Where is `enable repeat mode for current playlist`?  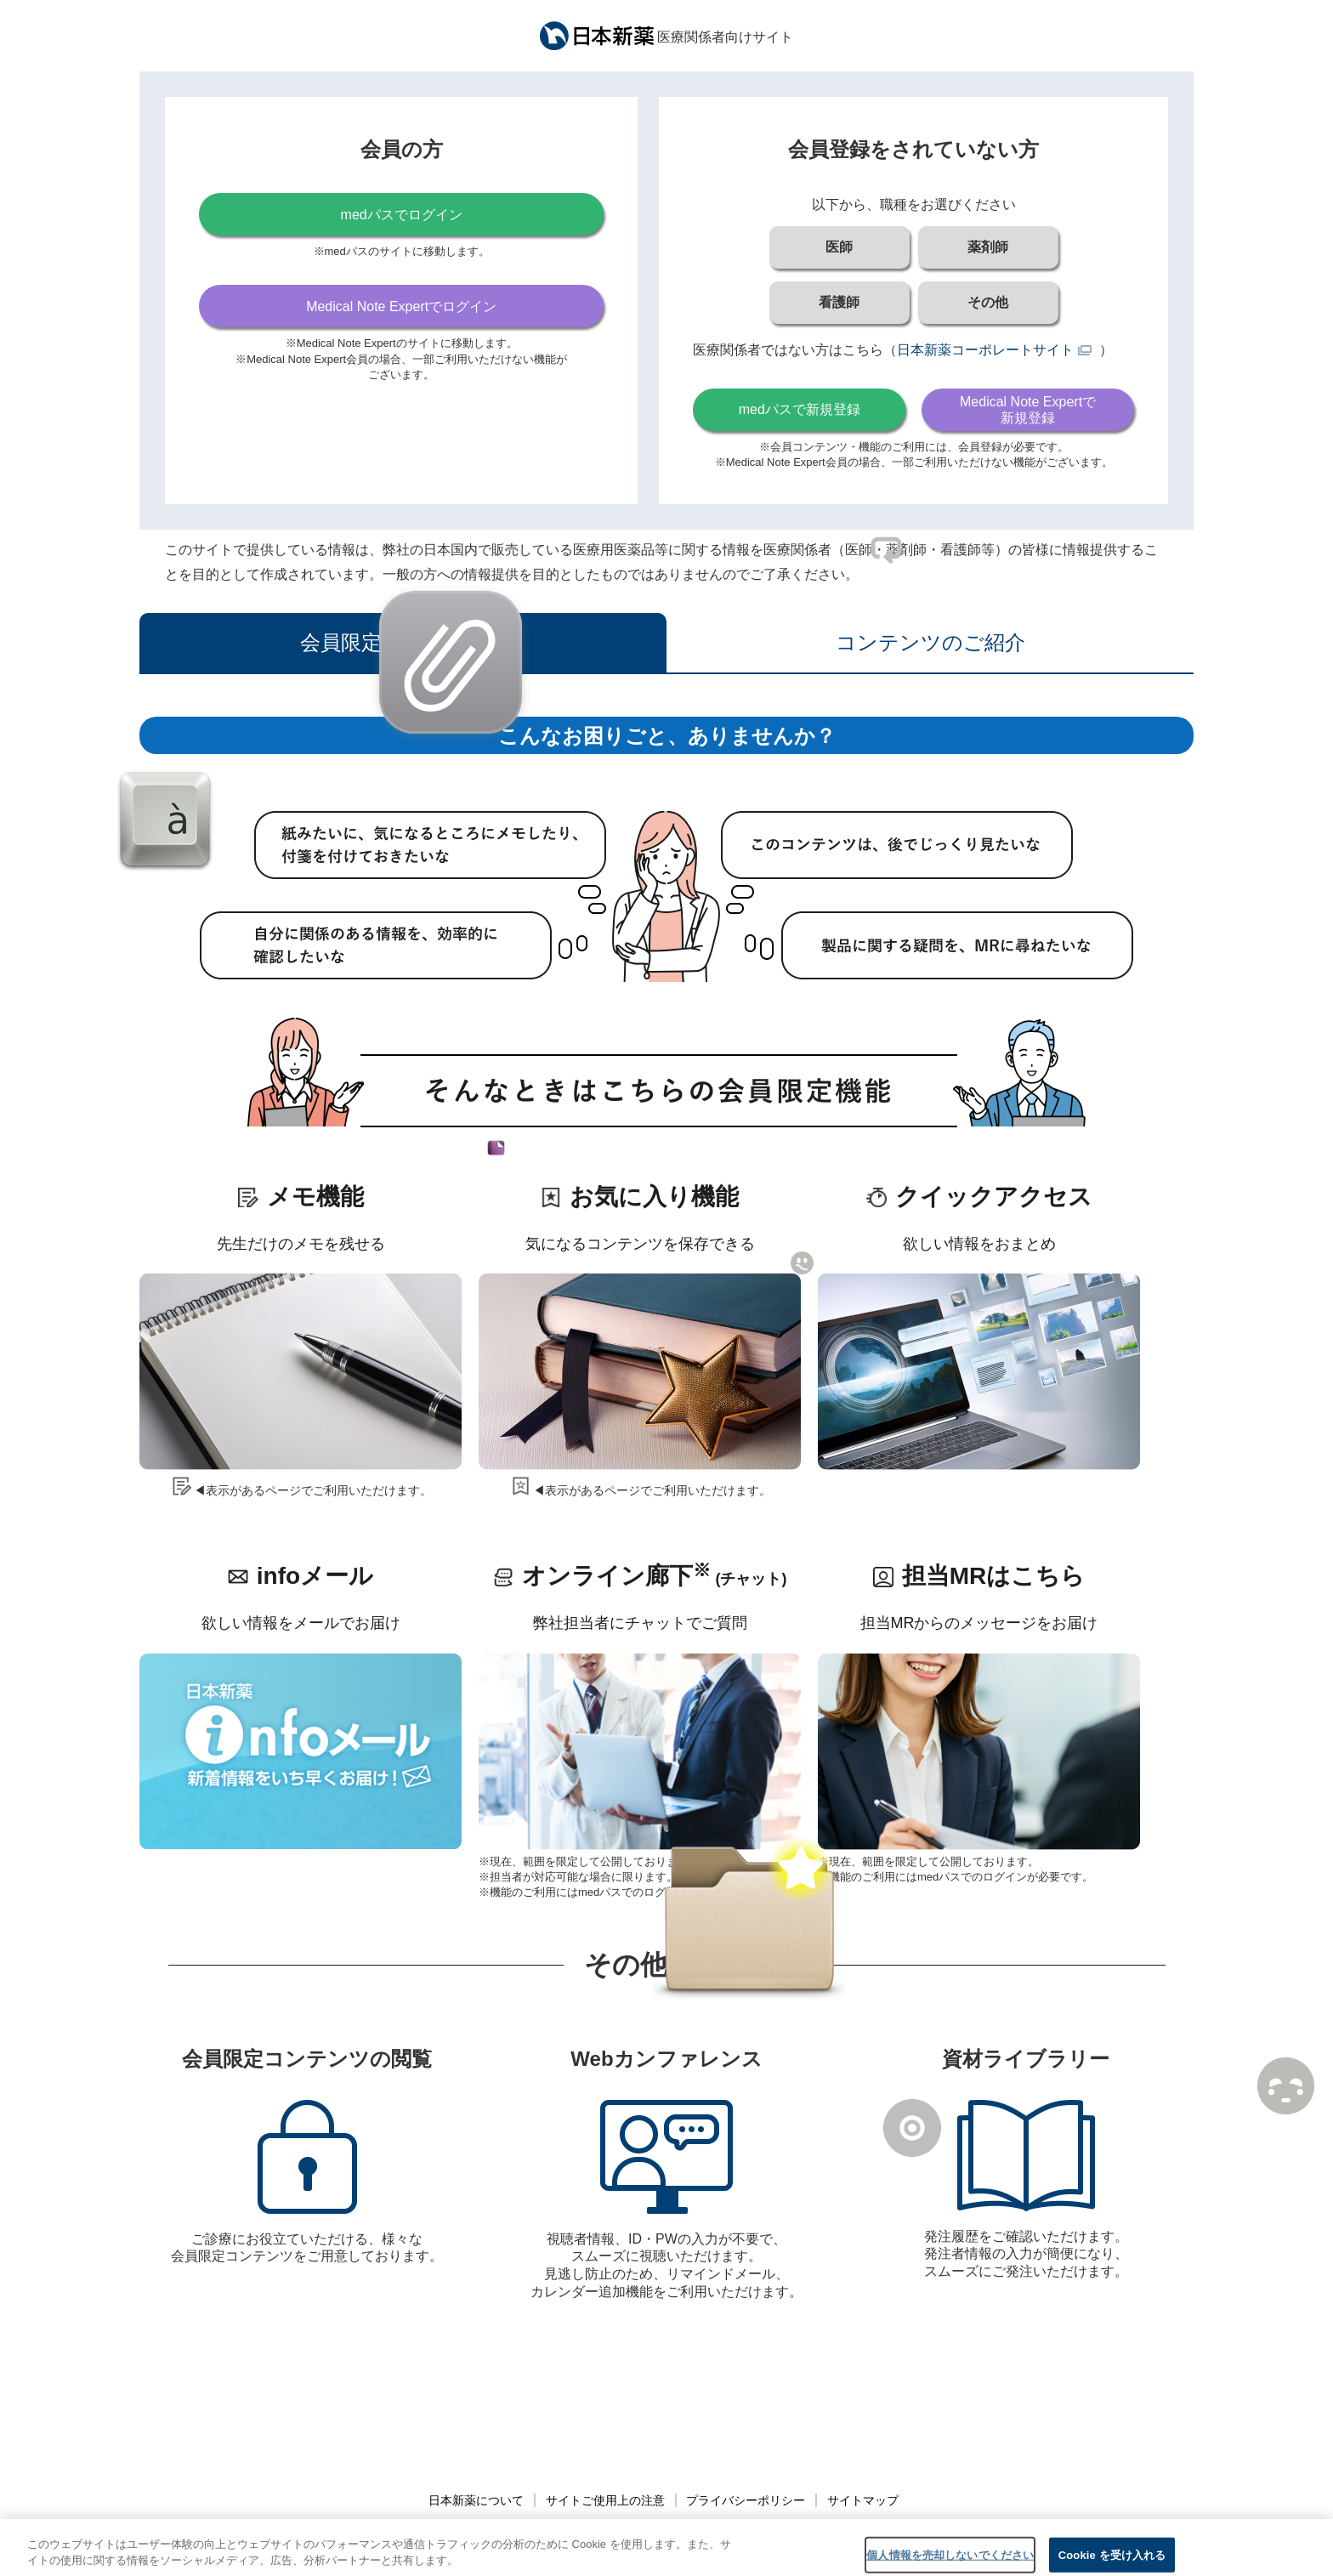
enable repeat mode for current playlist is located at coordinates (886, 548).